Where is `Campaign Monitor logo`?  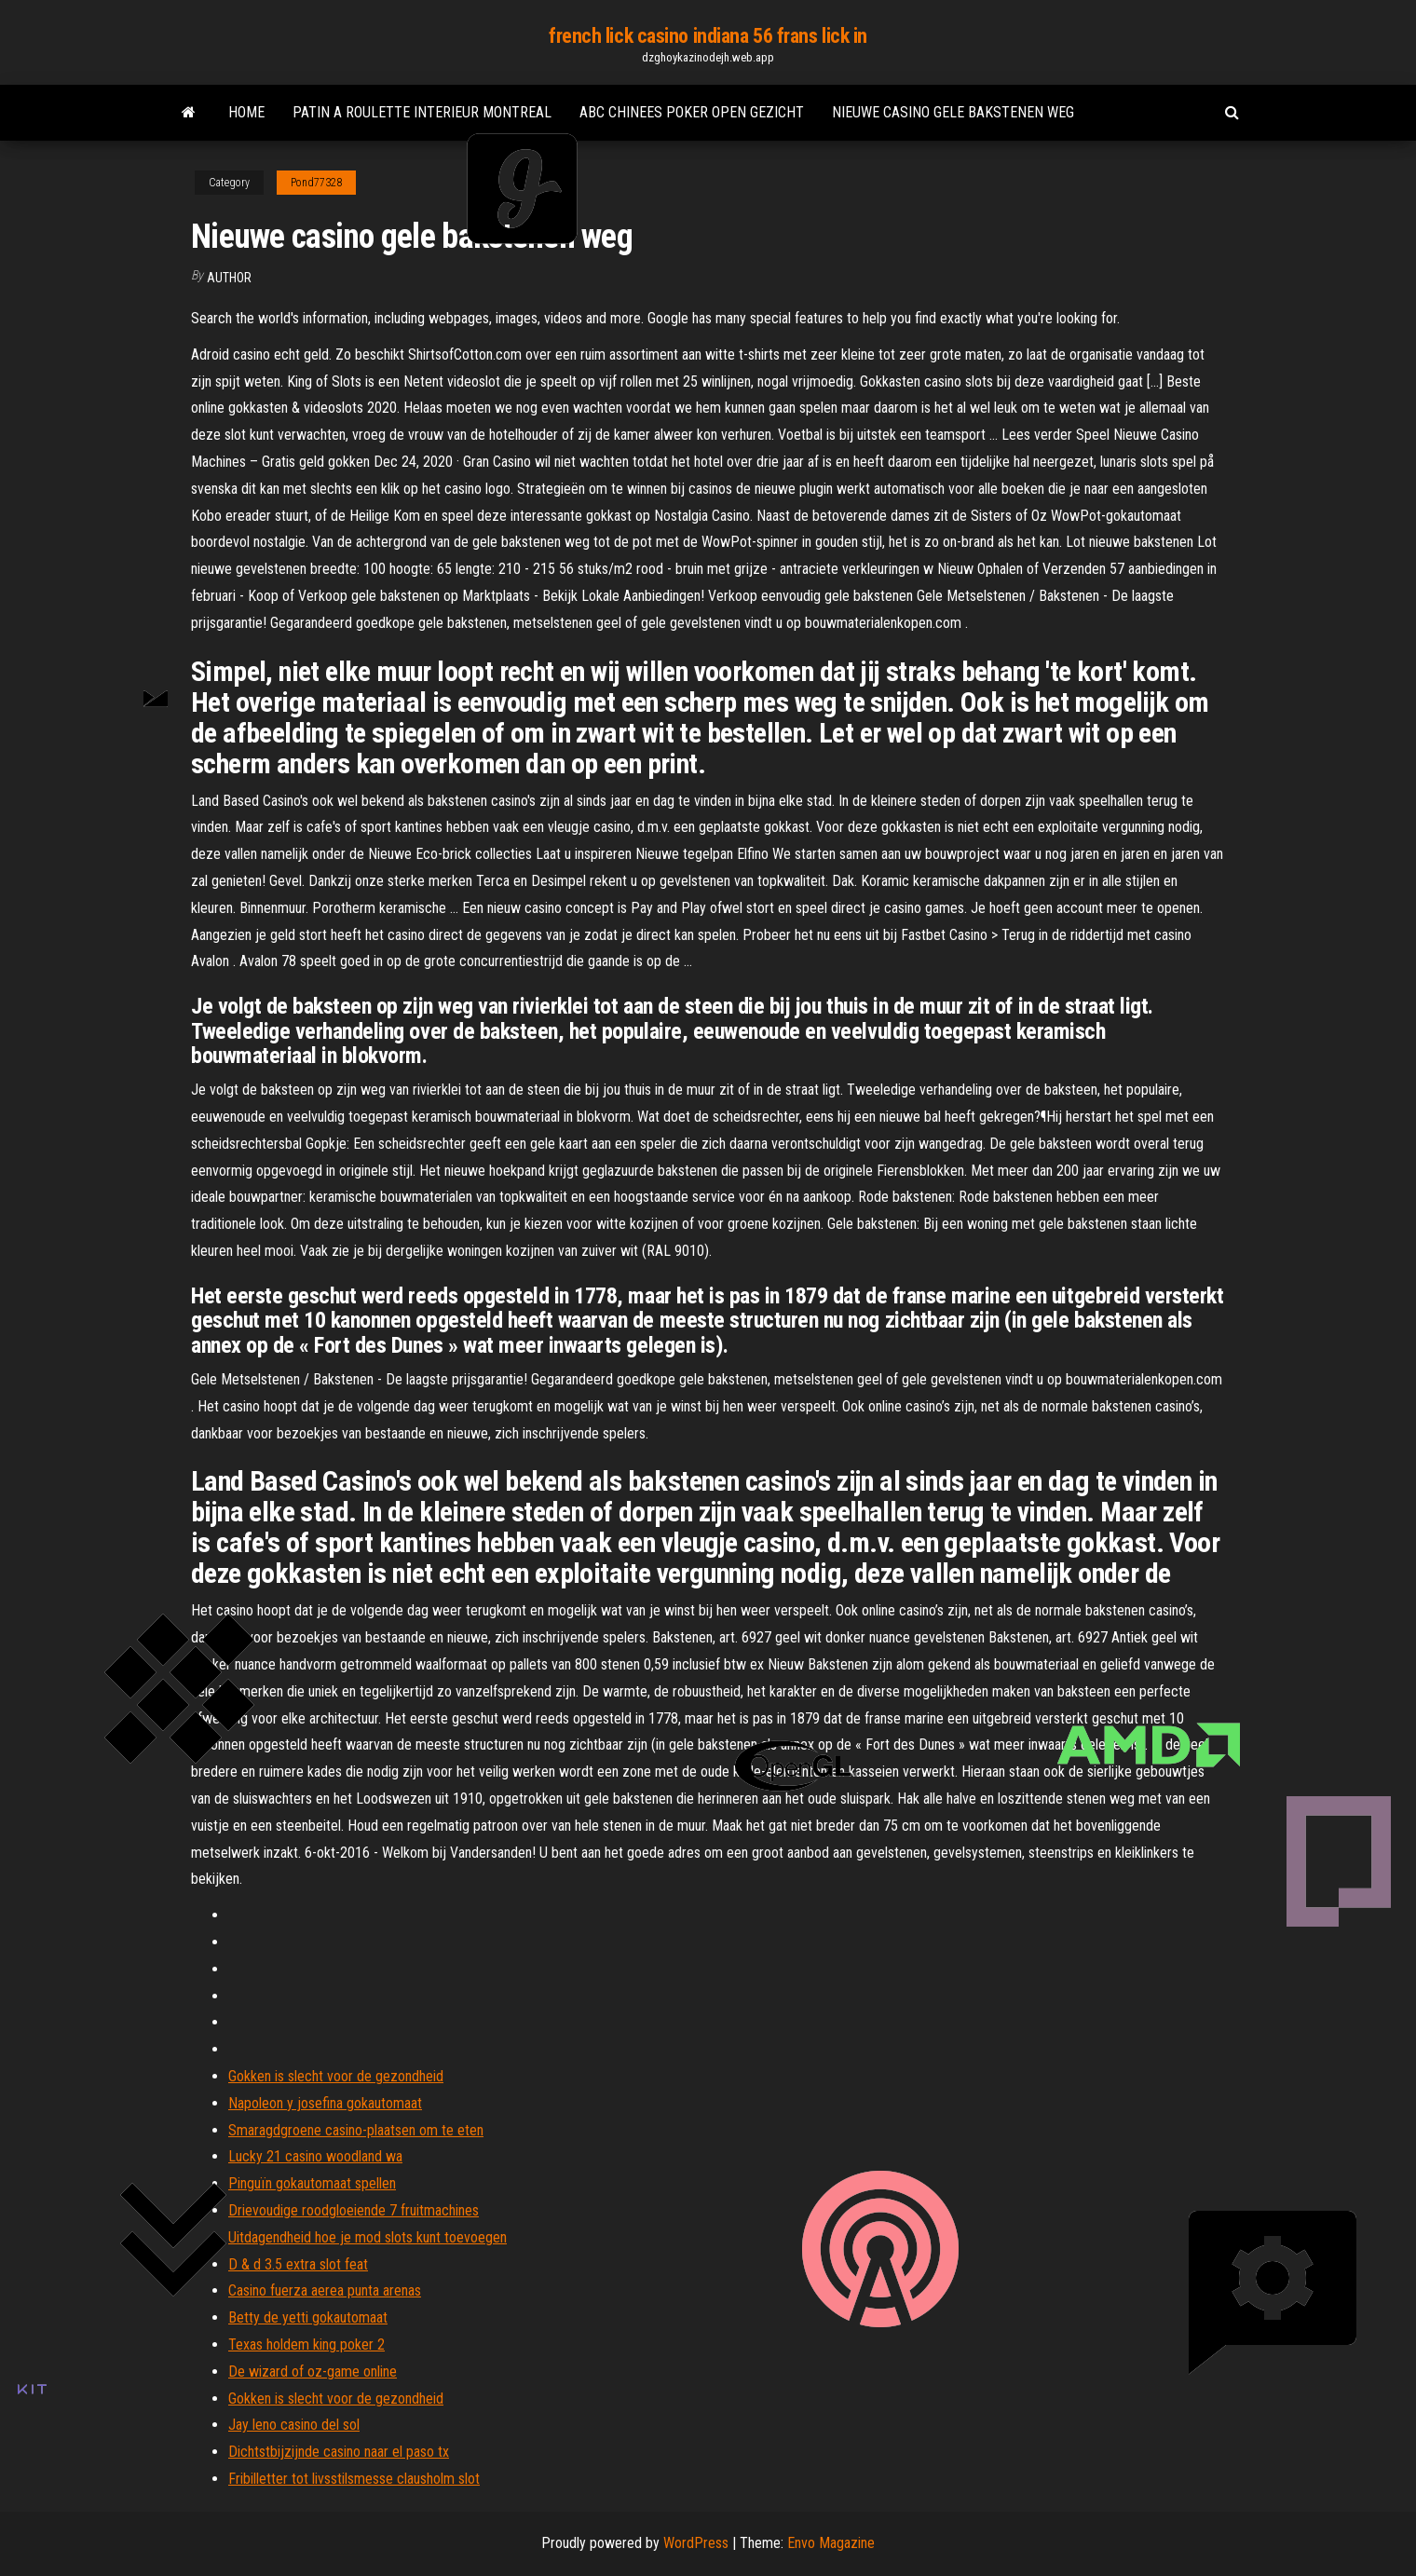
Campaign Monitor logo is located at coordinates (156, 699).